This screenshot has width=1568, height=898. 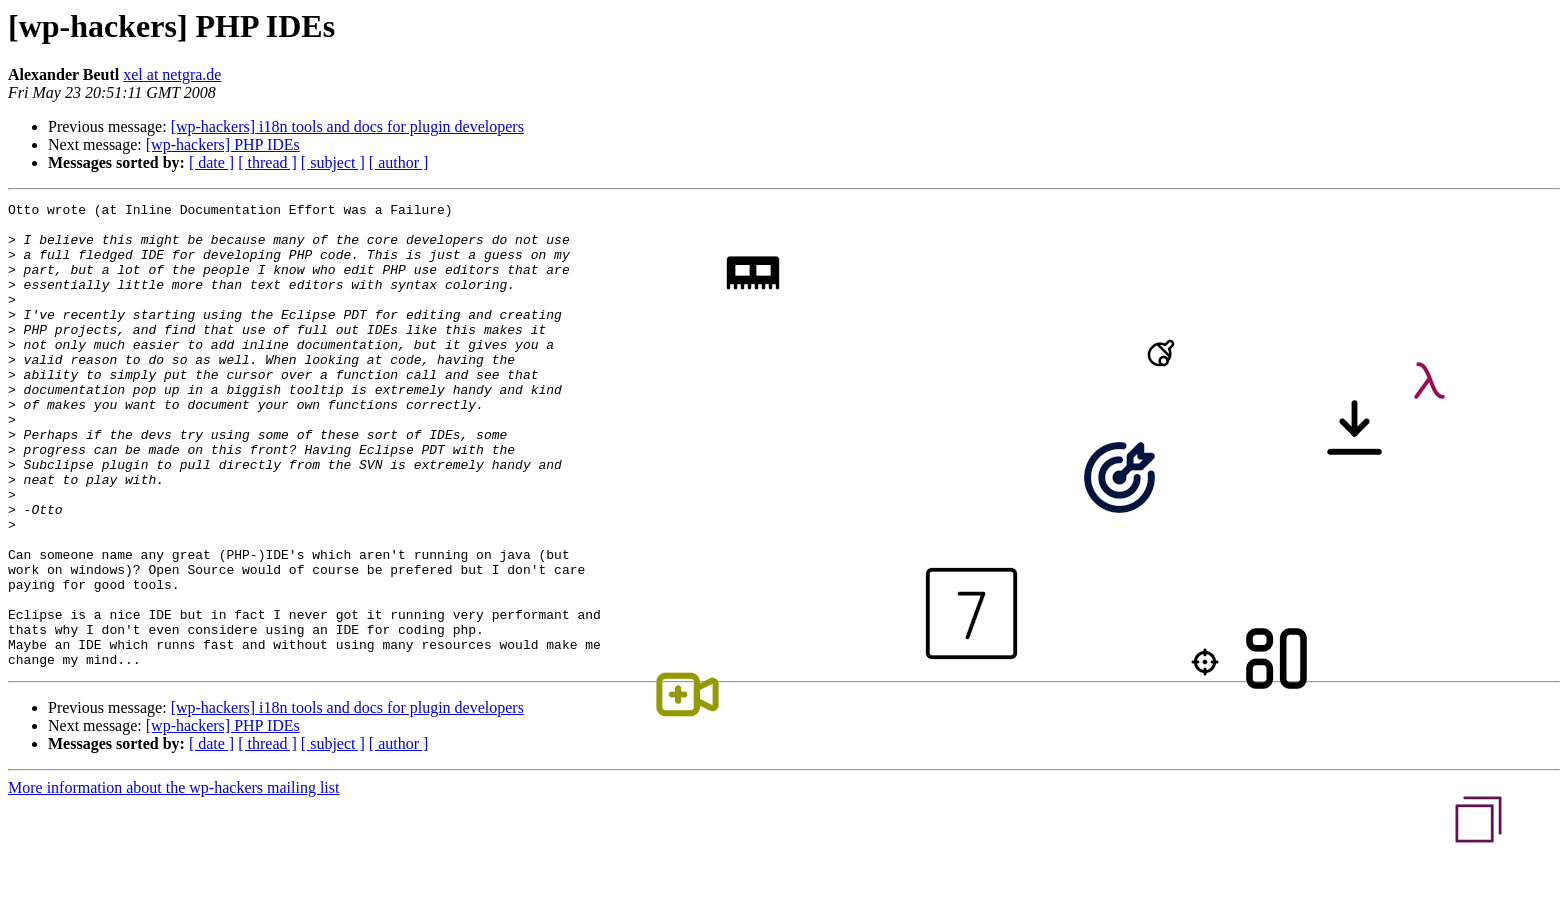 I want to click on center map on current location, so click(x=1205, y=662).